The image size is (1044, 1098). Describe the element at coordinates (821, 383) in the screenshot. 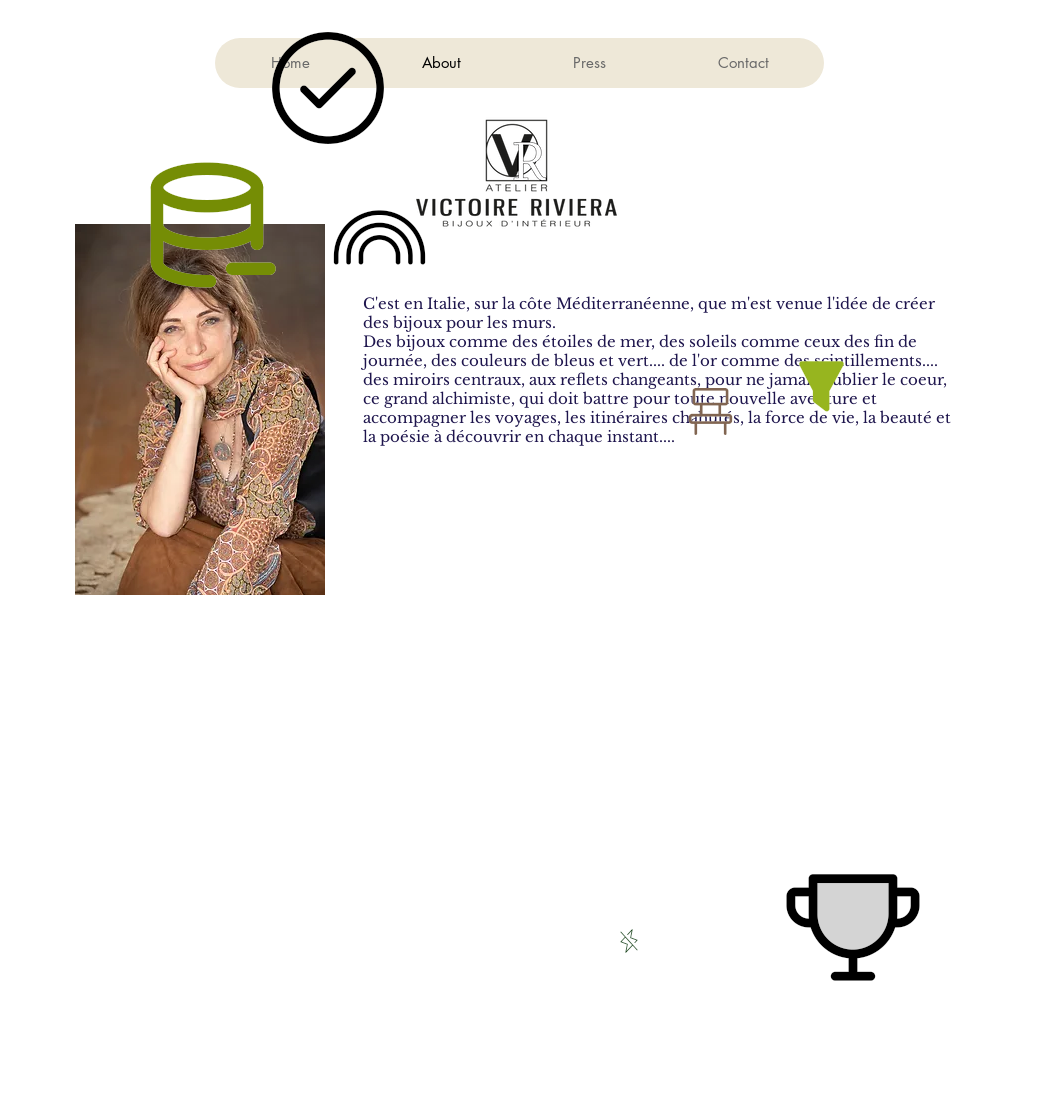

I see `filter results or content` at that location.